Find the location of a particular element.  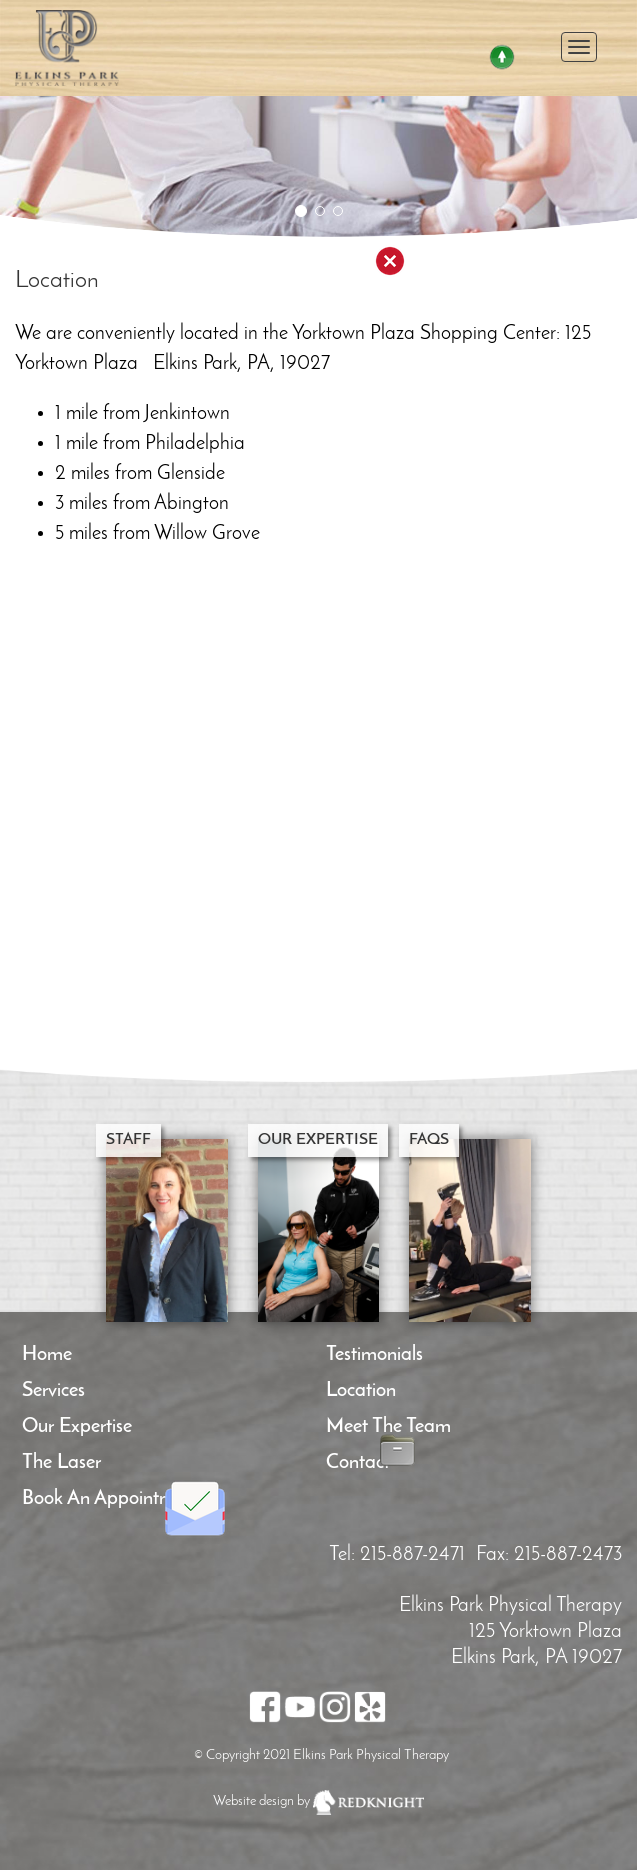

indicates a software update is available is located at coordinates (502, 57).